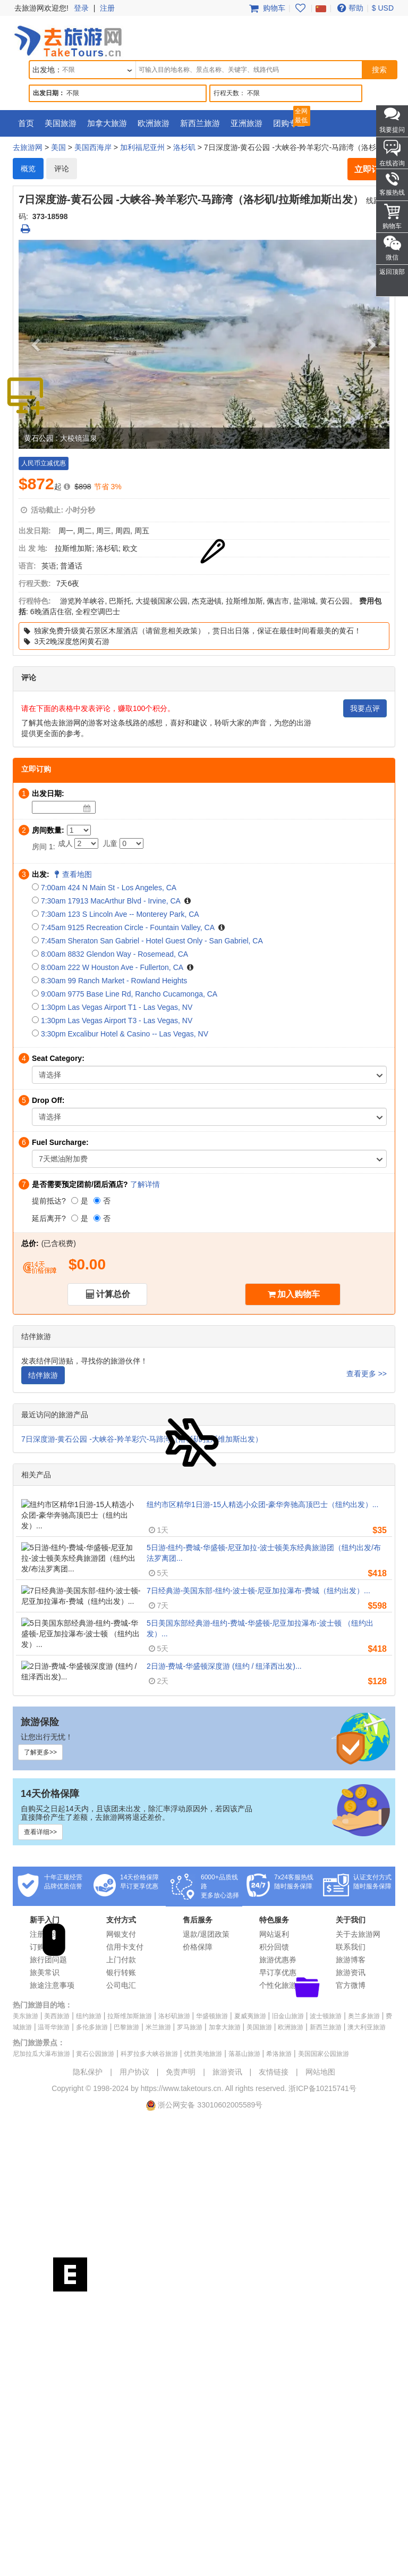  I want to click on adjust mouse or pointer settings, so click(54, 1939).